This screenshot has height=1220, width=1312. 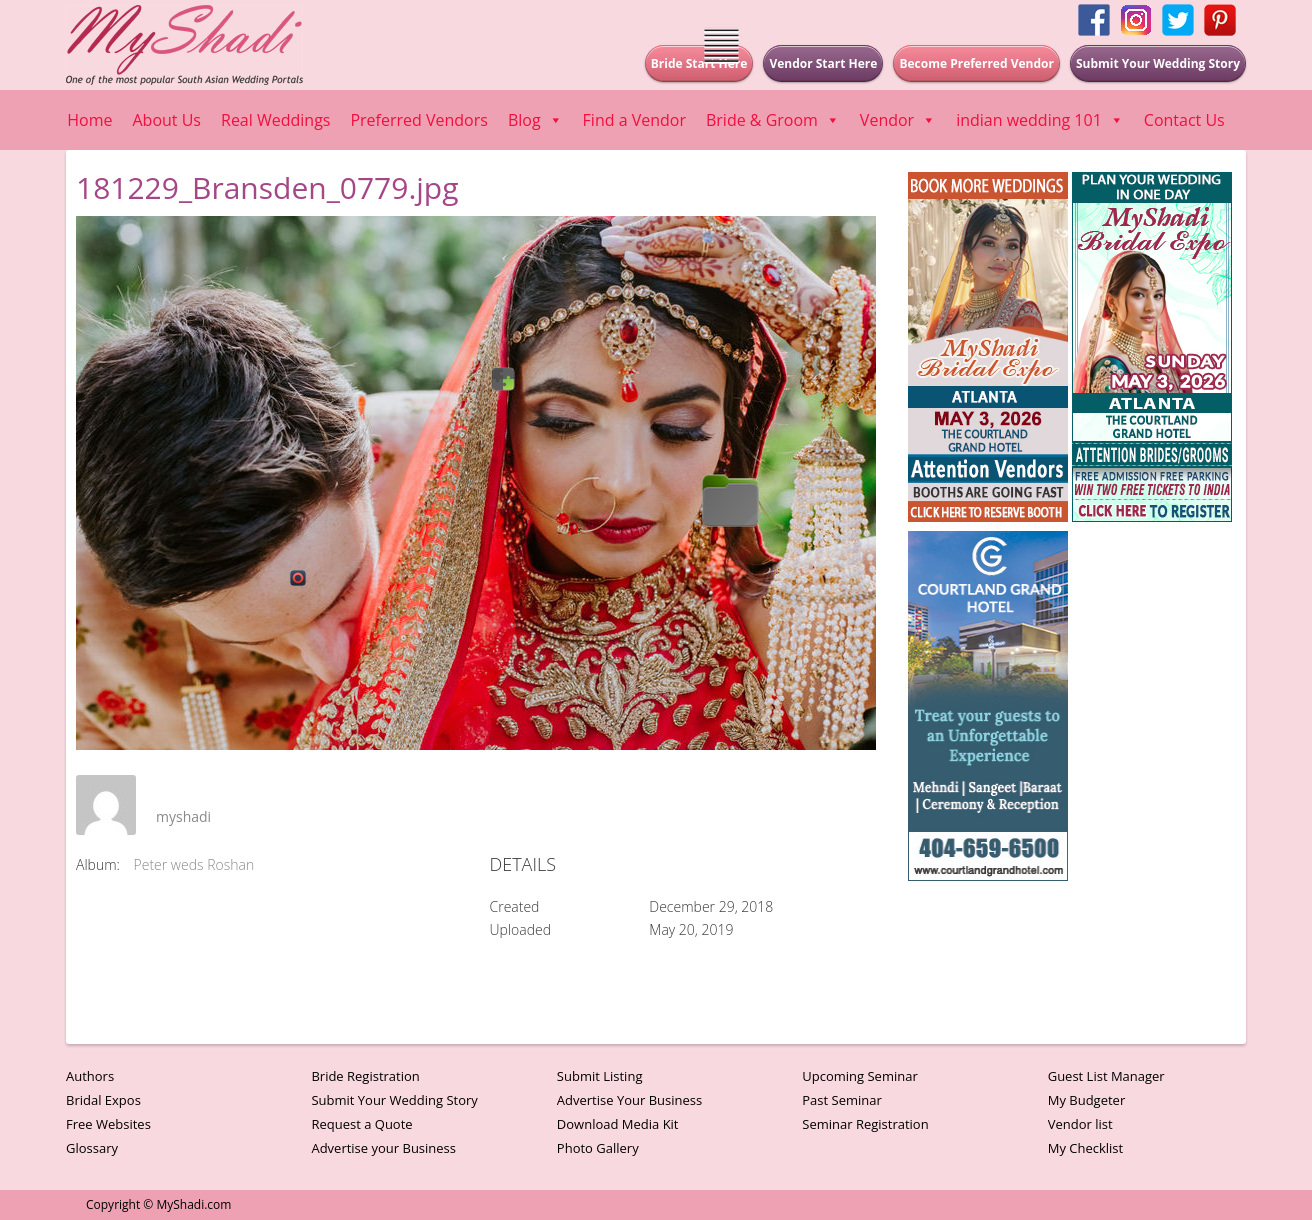 I want to click on open folder to view contents, so click(x=730, y=500).